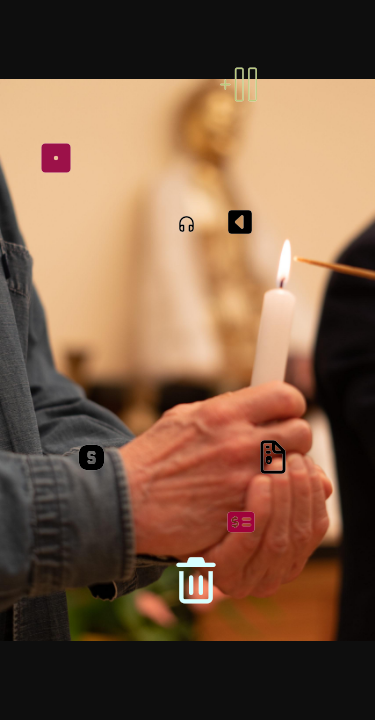  I want to click on indicates a value of one in a dice or random number game, so click(56, 158).